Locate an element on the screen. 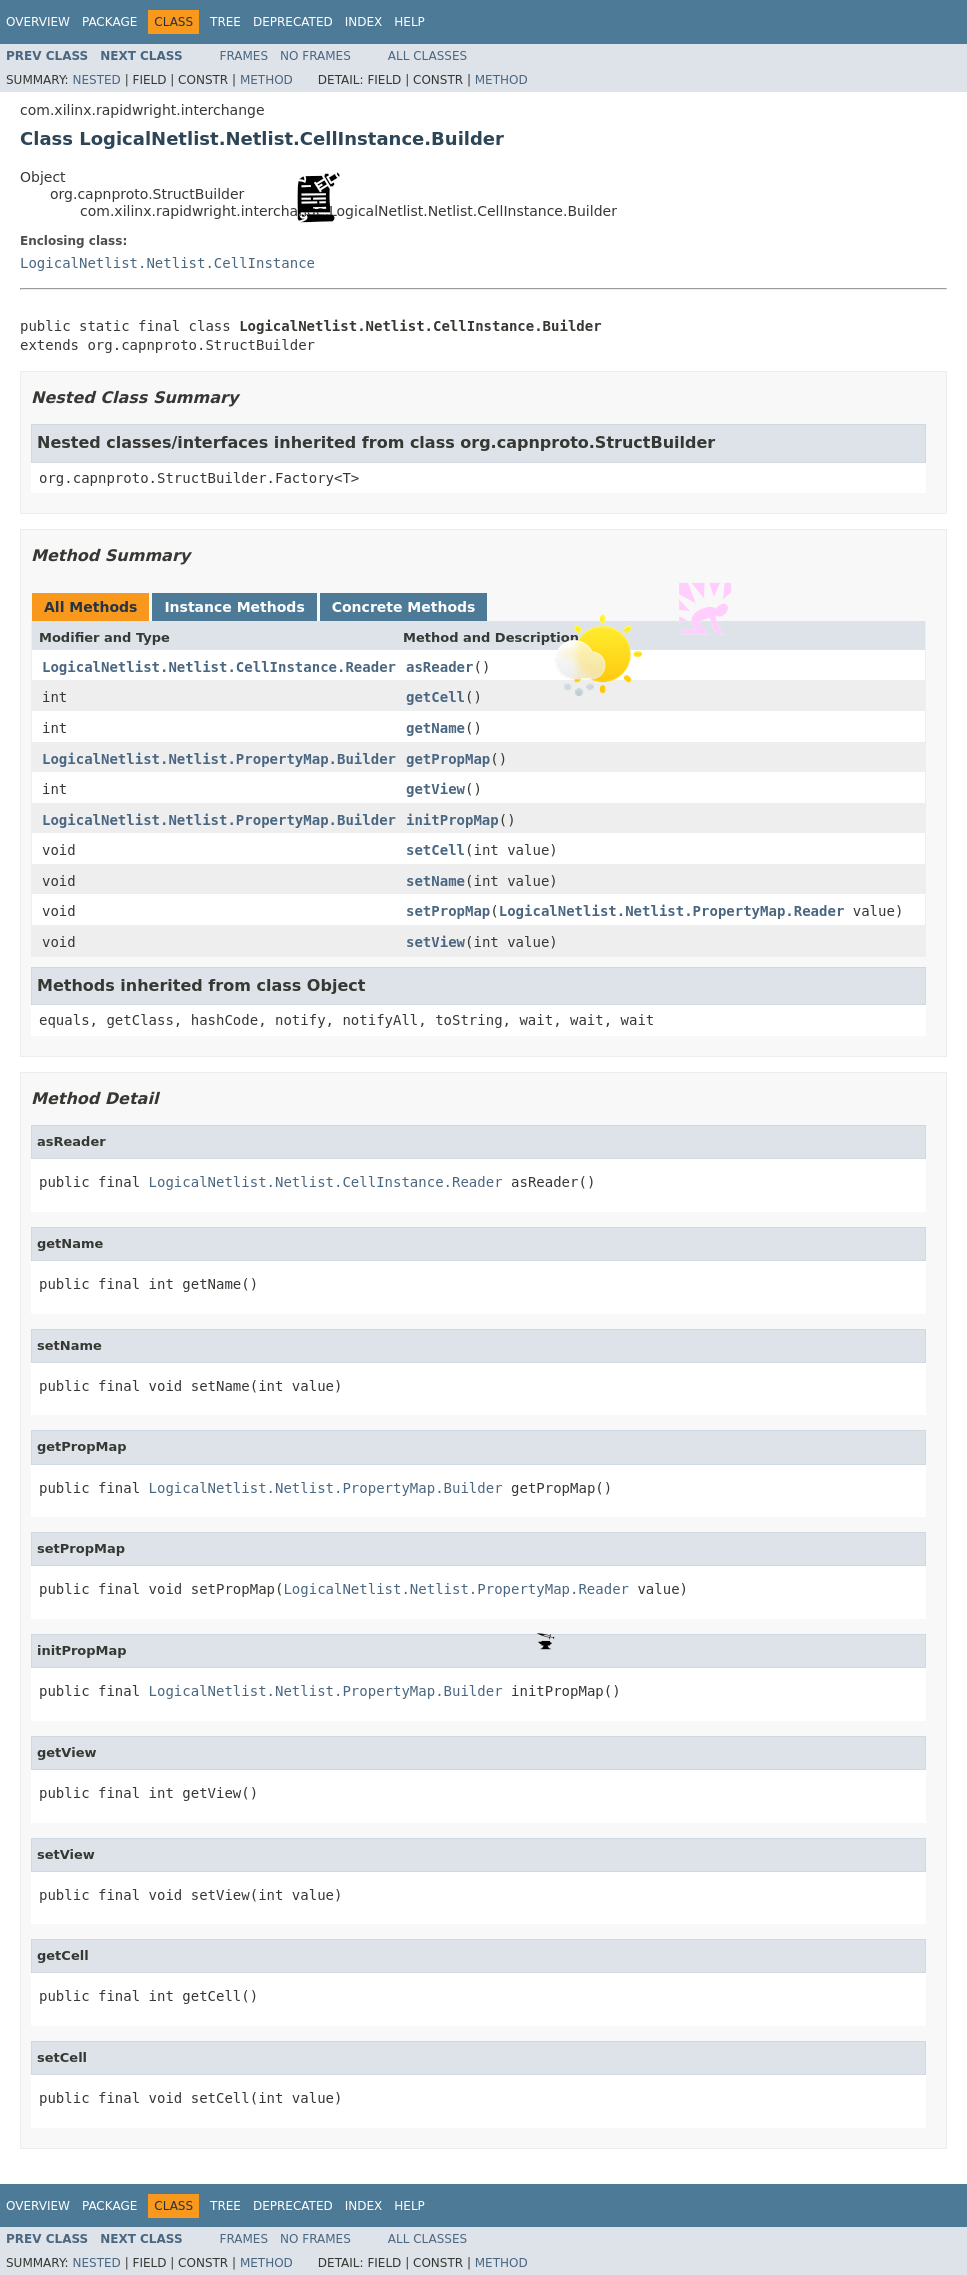 The width and height of the screenshot is (967, 2275). pin or mark an important note is located at coordinates (316, 197).